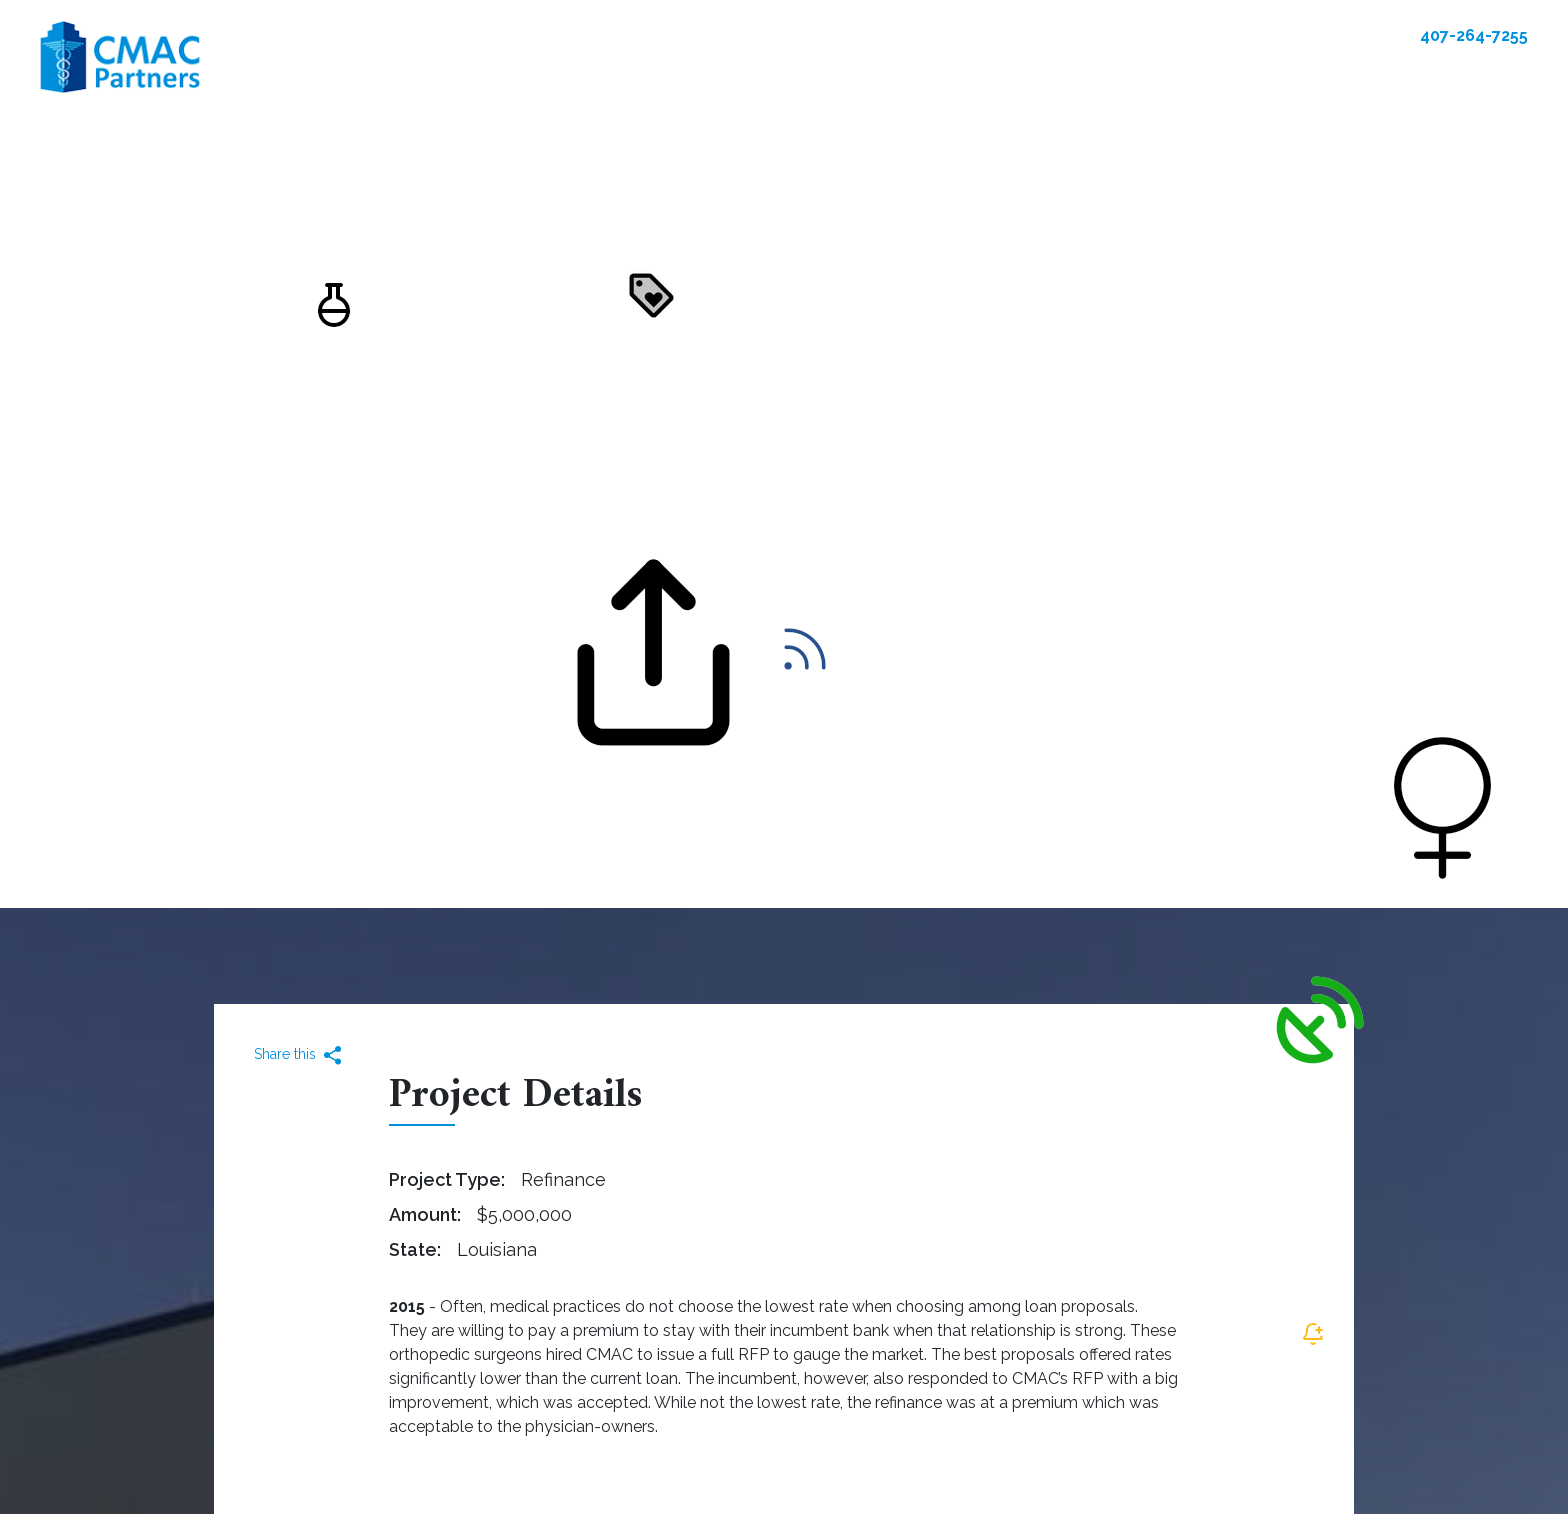  Describe the element at coordinates (334, 305) in the screenshot. I see `access science or laboratory features` at that location.